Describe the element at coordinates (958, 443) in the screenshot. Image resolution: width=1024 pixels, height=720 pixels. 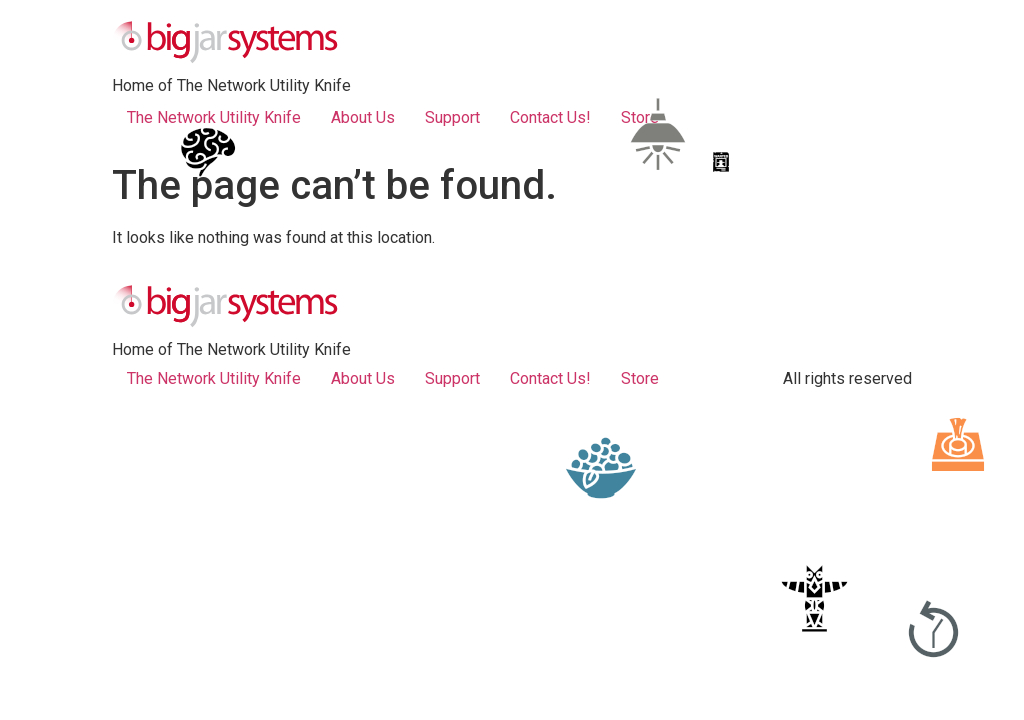
I see `craft or forge a ring item` at that location.